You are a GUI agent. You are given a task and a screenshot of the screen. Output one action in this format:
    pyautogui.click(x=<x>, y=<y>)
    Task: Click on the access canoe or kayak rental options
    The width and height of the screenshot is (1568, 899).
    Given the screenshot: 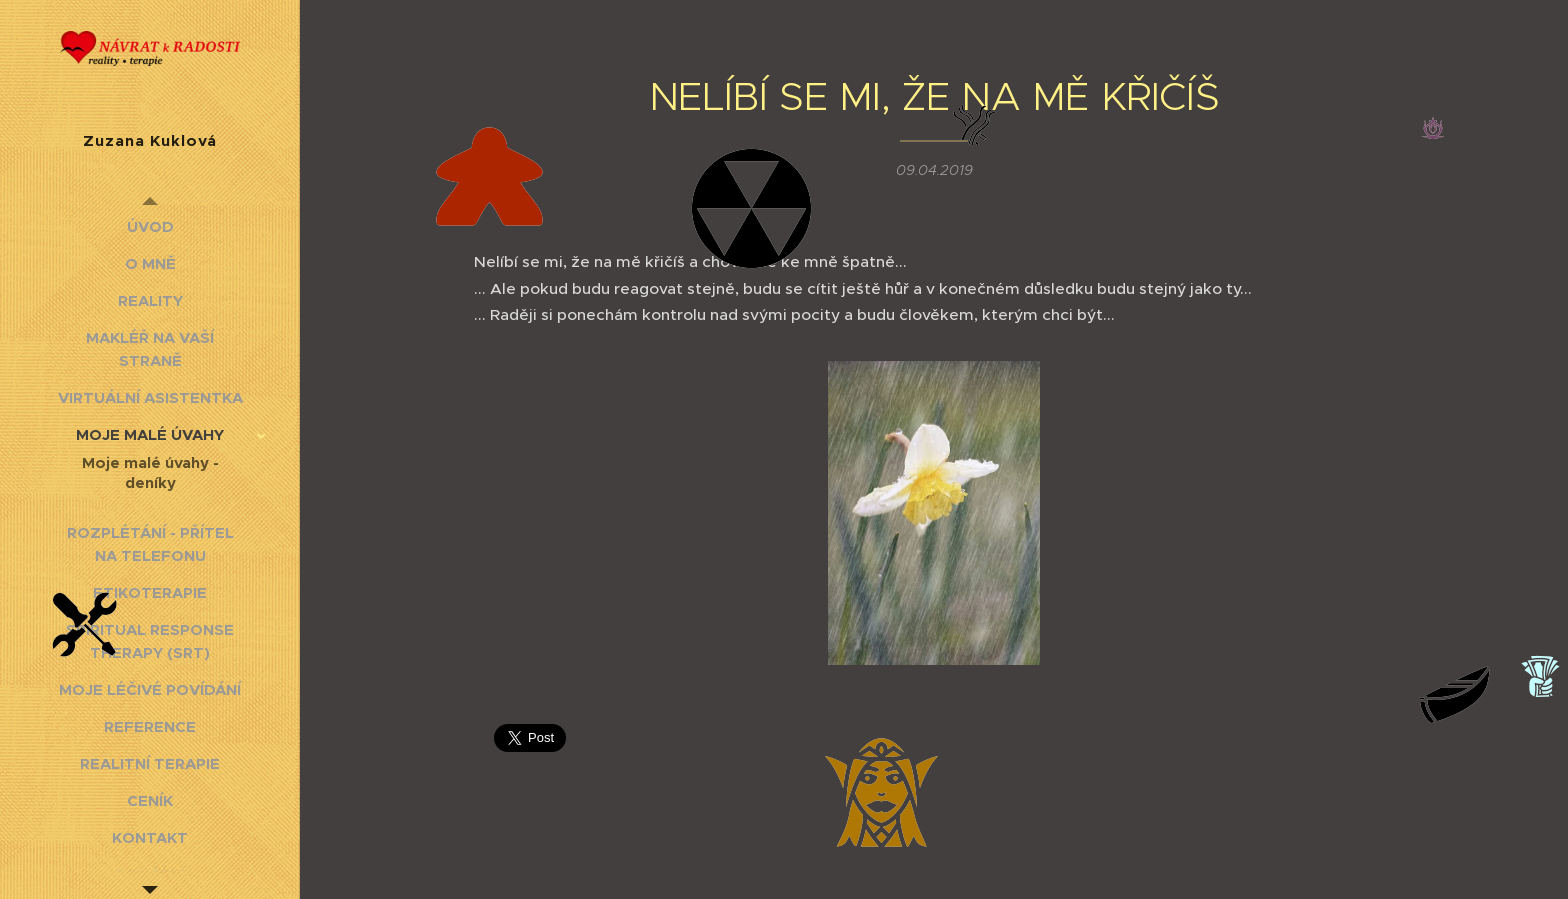 What is the action you would take?
    pyautogui.click(x=1454, y=694)
    